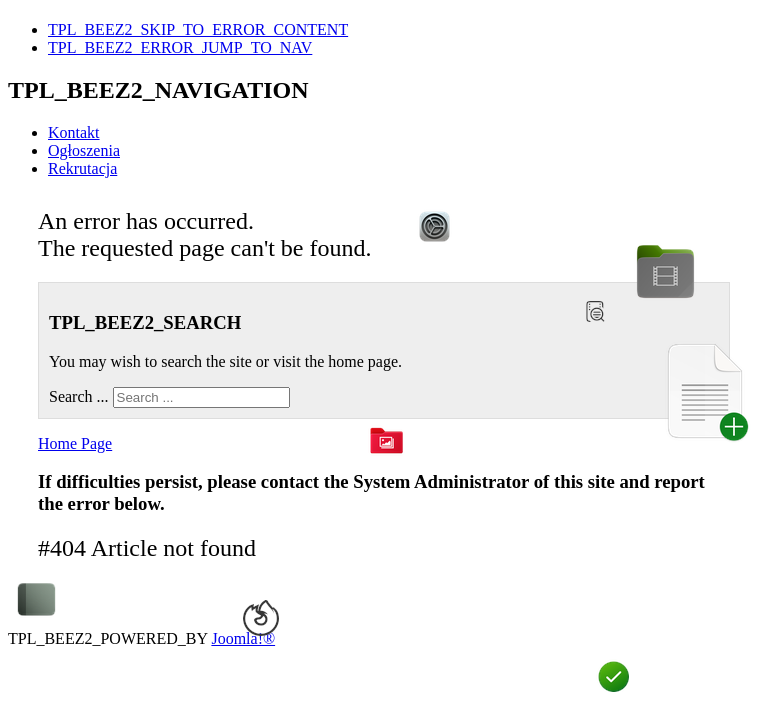 This screenshot has height=720, width=768. I want to click on open the system log viewer app, so click(595, 311).